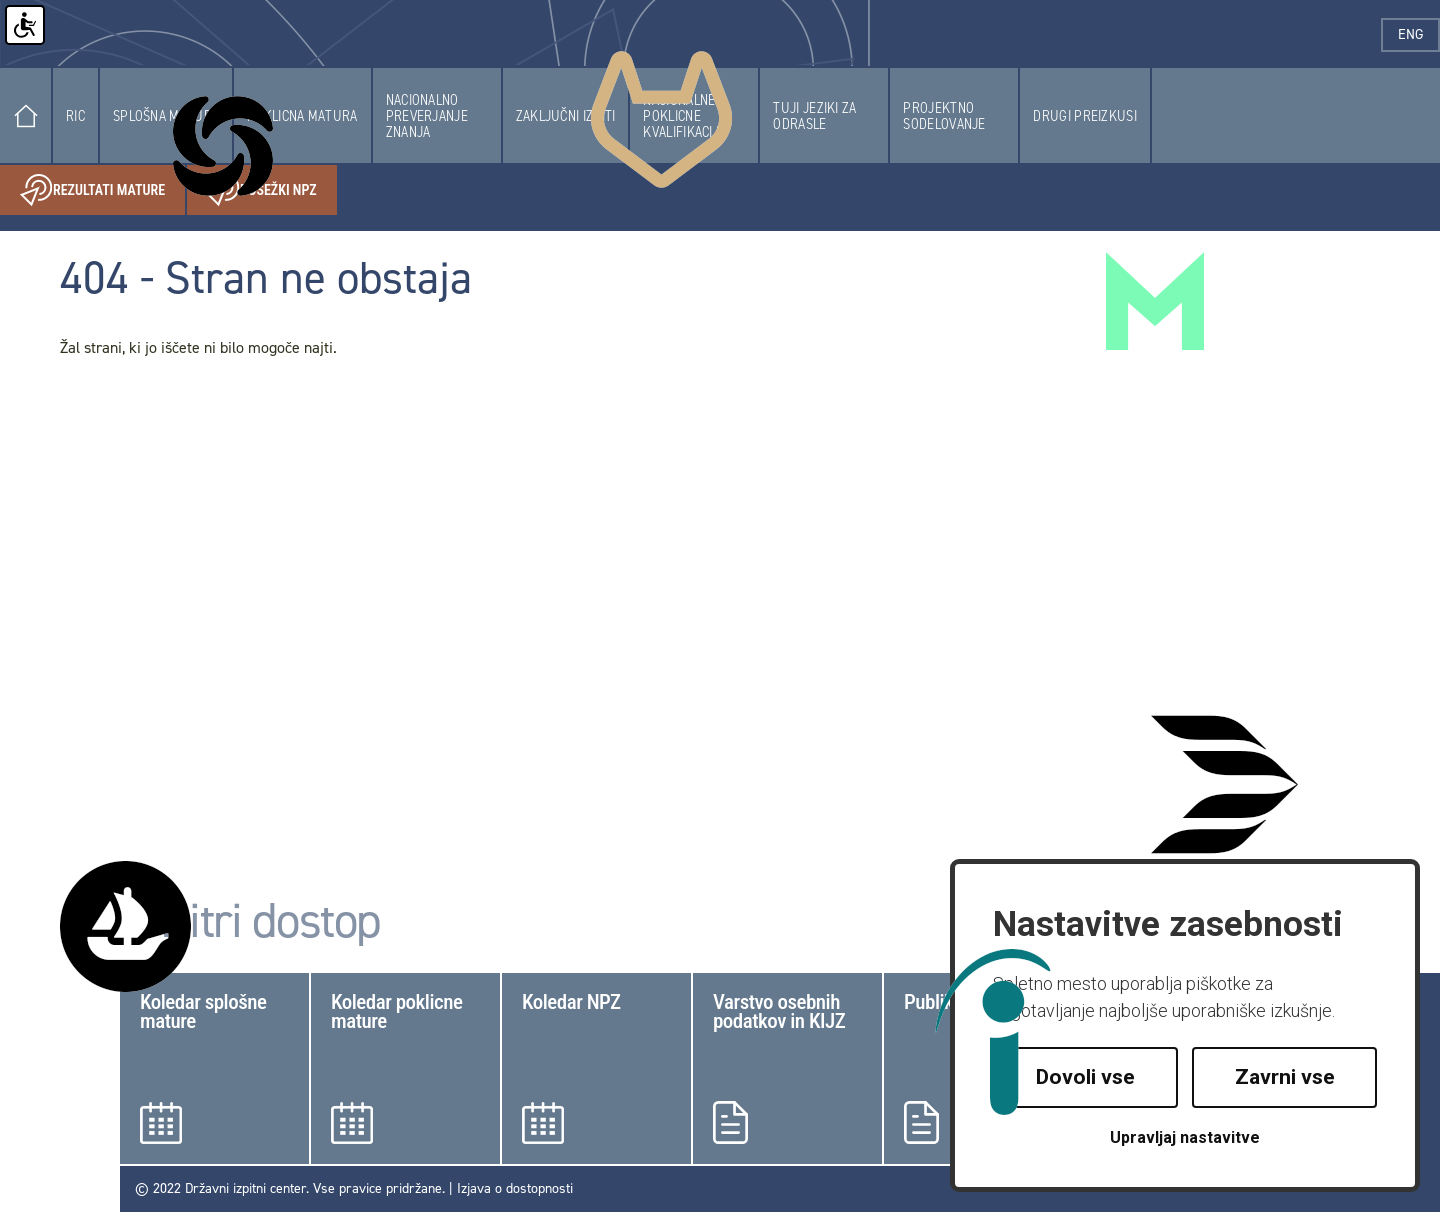 The image size is (1440, 1212). What do you see at coordinates (1155, 301) in the screenshot?
I see `Monster Energy brand logo` at bounding box center [1155, 301].